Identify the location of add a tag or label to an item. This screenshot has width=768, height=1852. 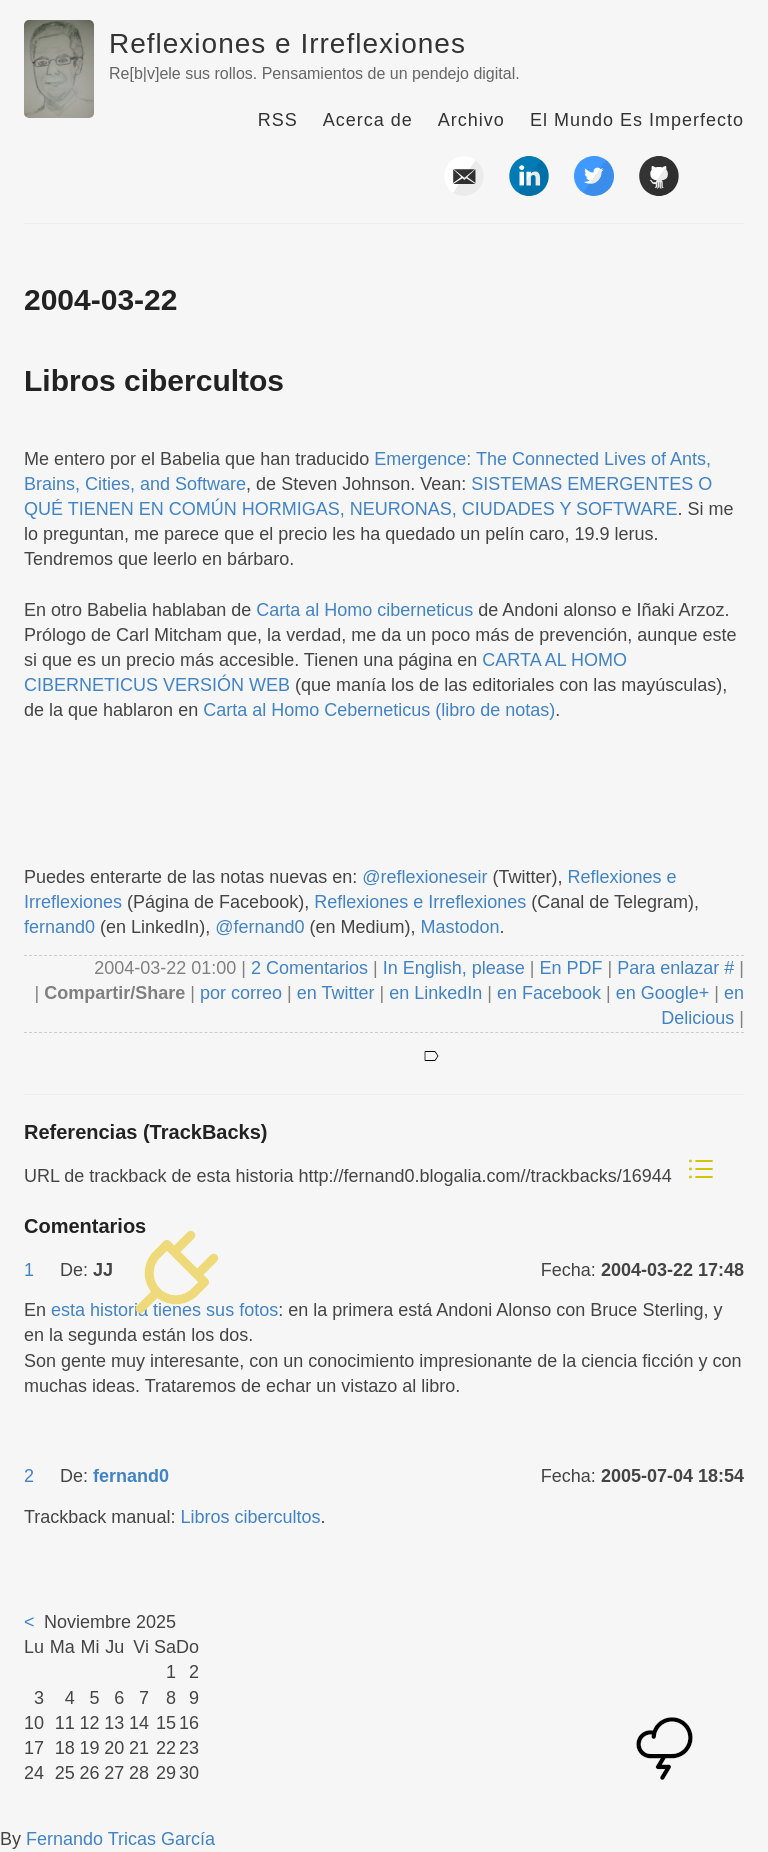
(431, 1056).